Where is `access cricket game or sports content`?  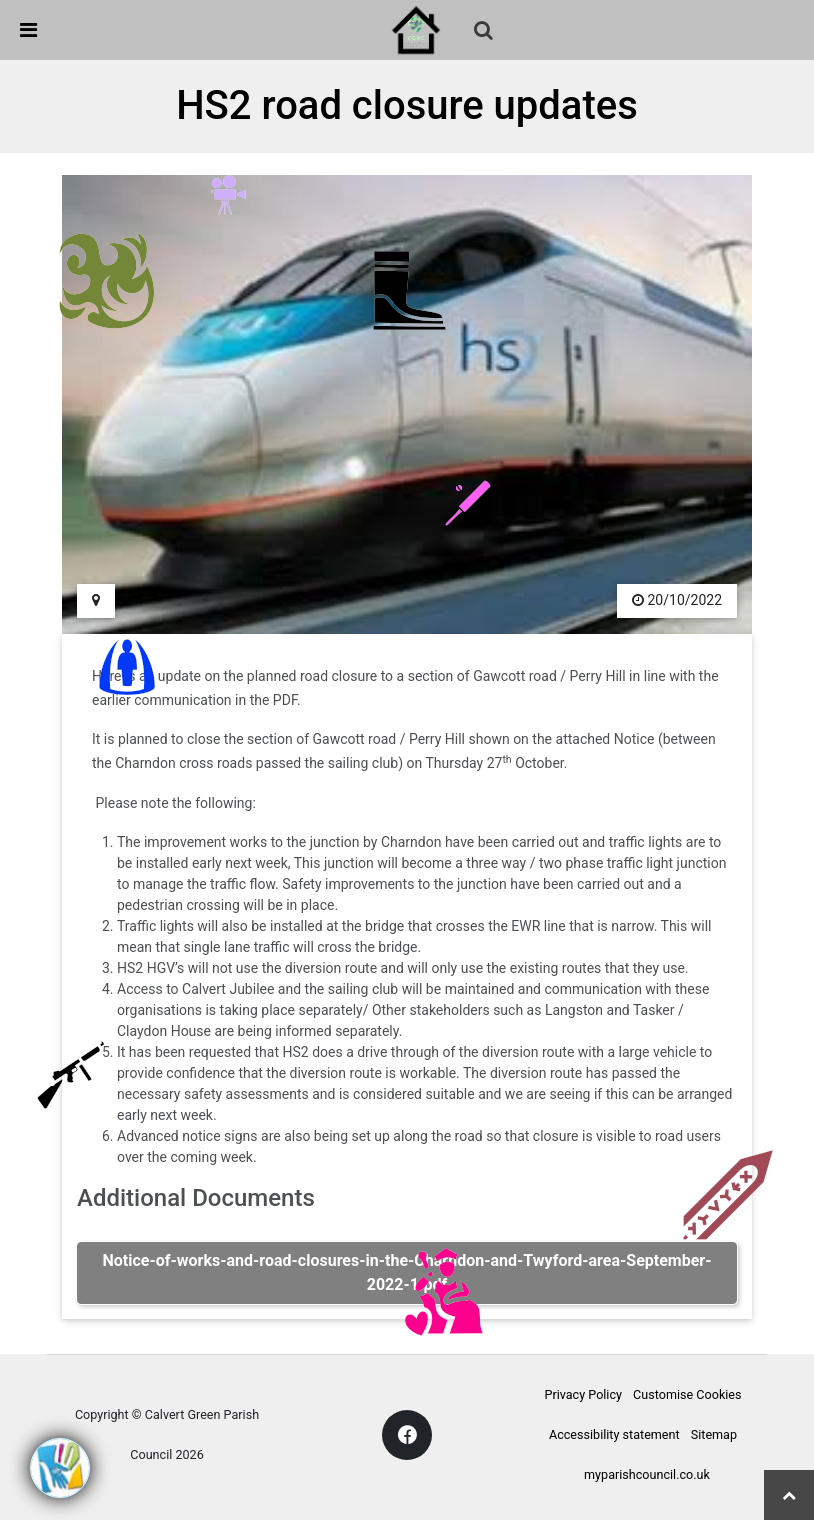
access cricket game or sports content is located at coordinates (468, 503).